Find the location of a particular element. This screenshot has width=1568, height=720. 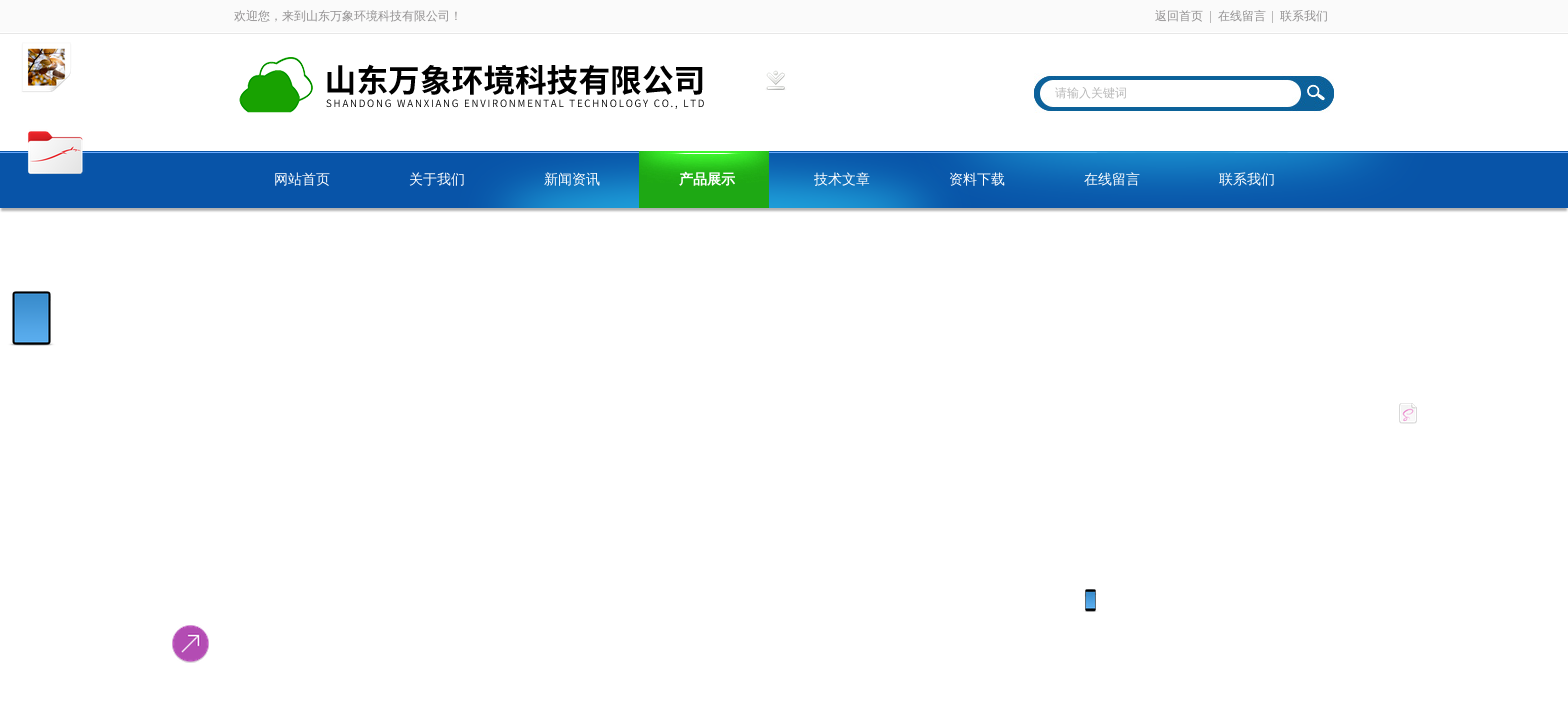

a picture clipping or image snippet is located at coordinates (46, 68).